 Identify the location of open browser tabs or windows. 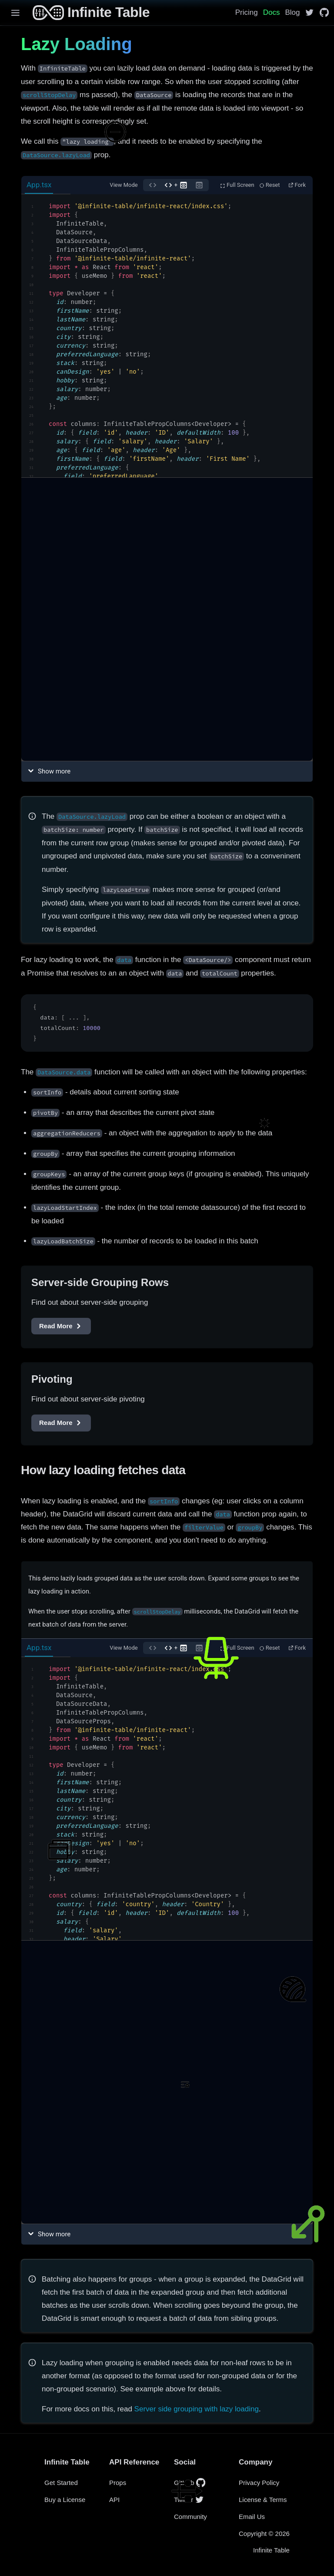
(60, 1850).